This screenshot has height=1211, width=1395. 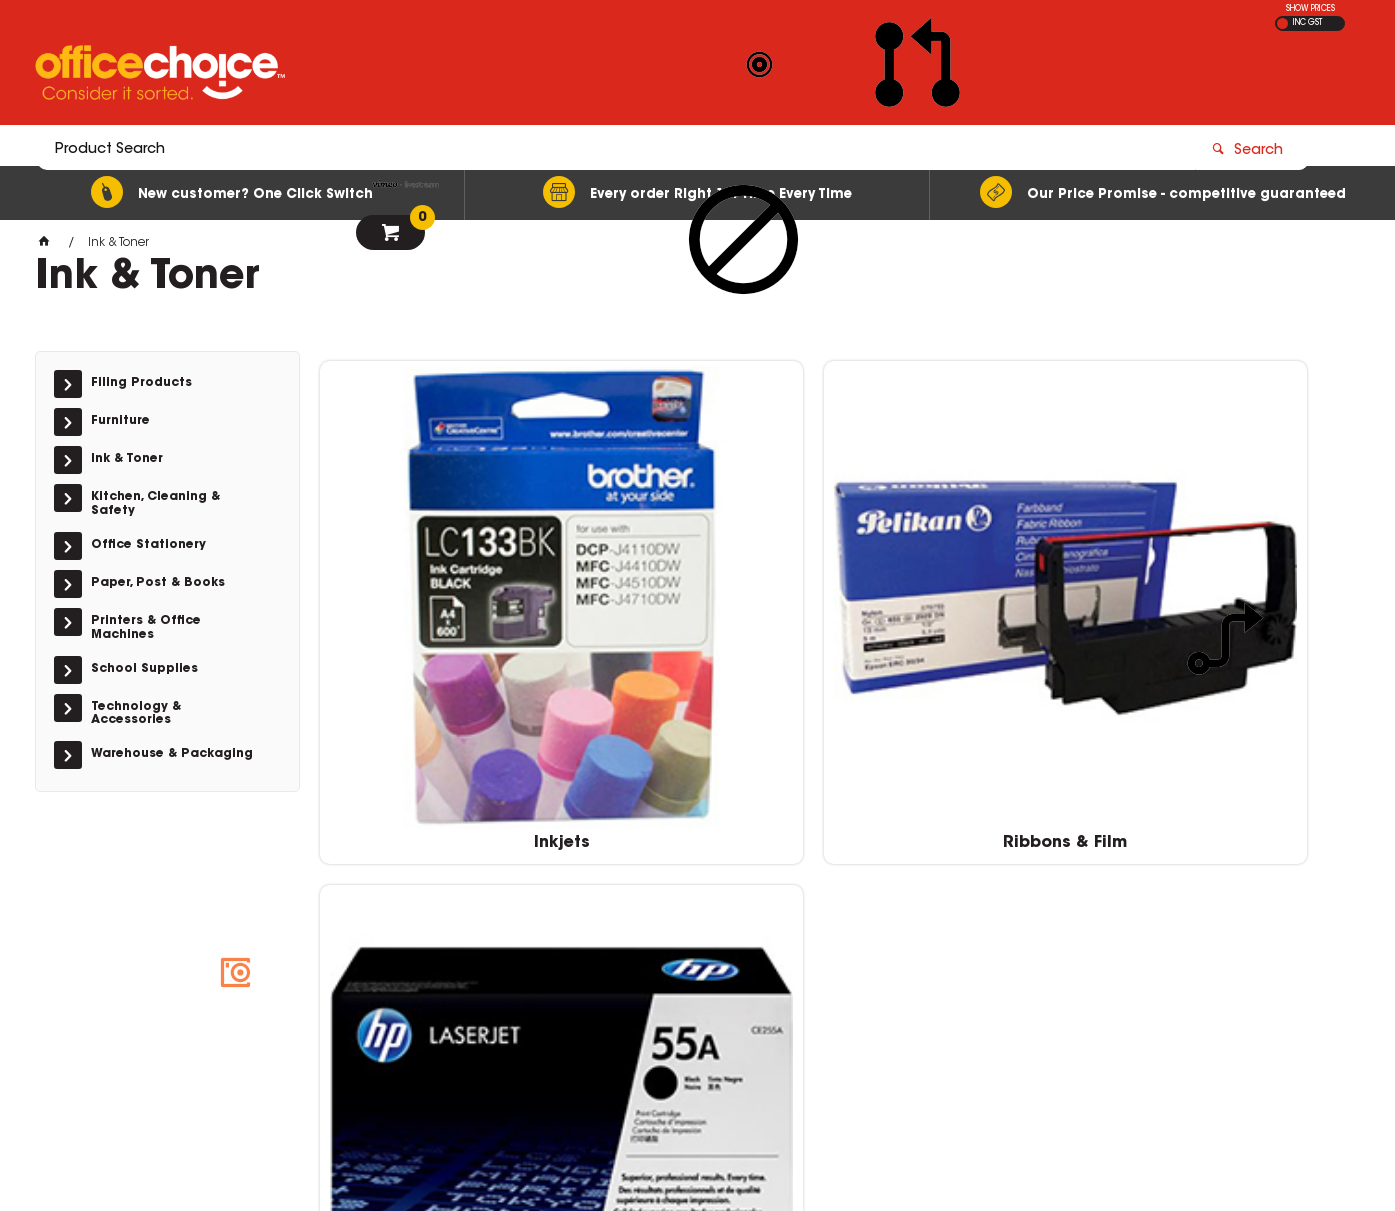 What do you see at coordinates (235, 972) in the screenshot?
I see `access photo gallery` at bounding box center [235, 972].